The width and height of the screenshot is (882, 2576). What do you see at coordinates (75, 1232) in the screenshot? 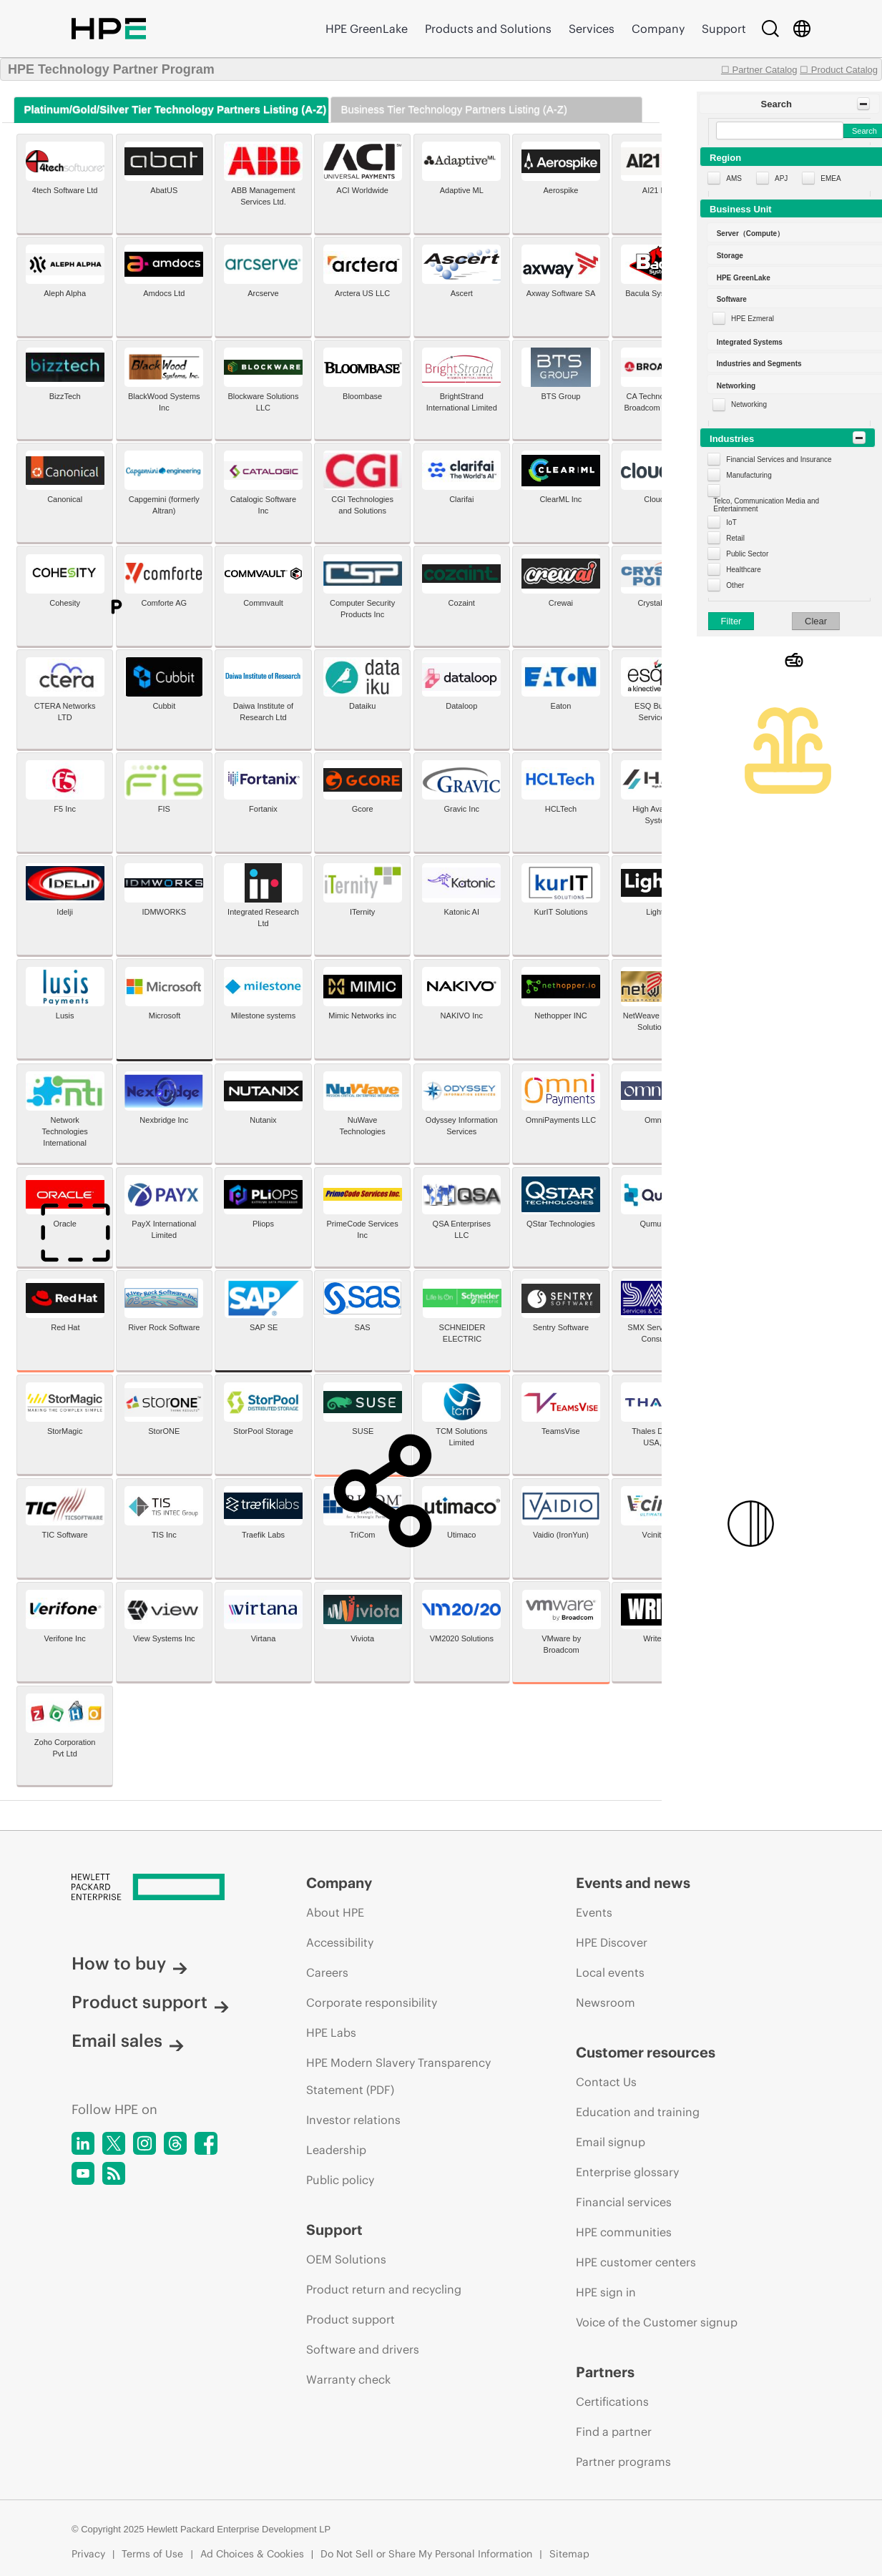
I see `select or define a region` at bounding box center [75, 1232].